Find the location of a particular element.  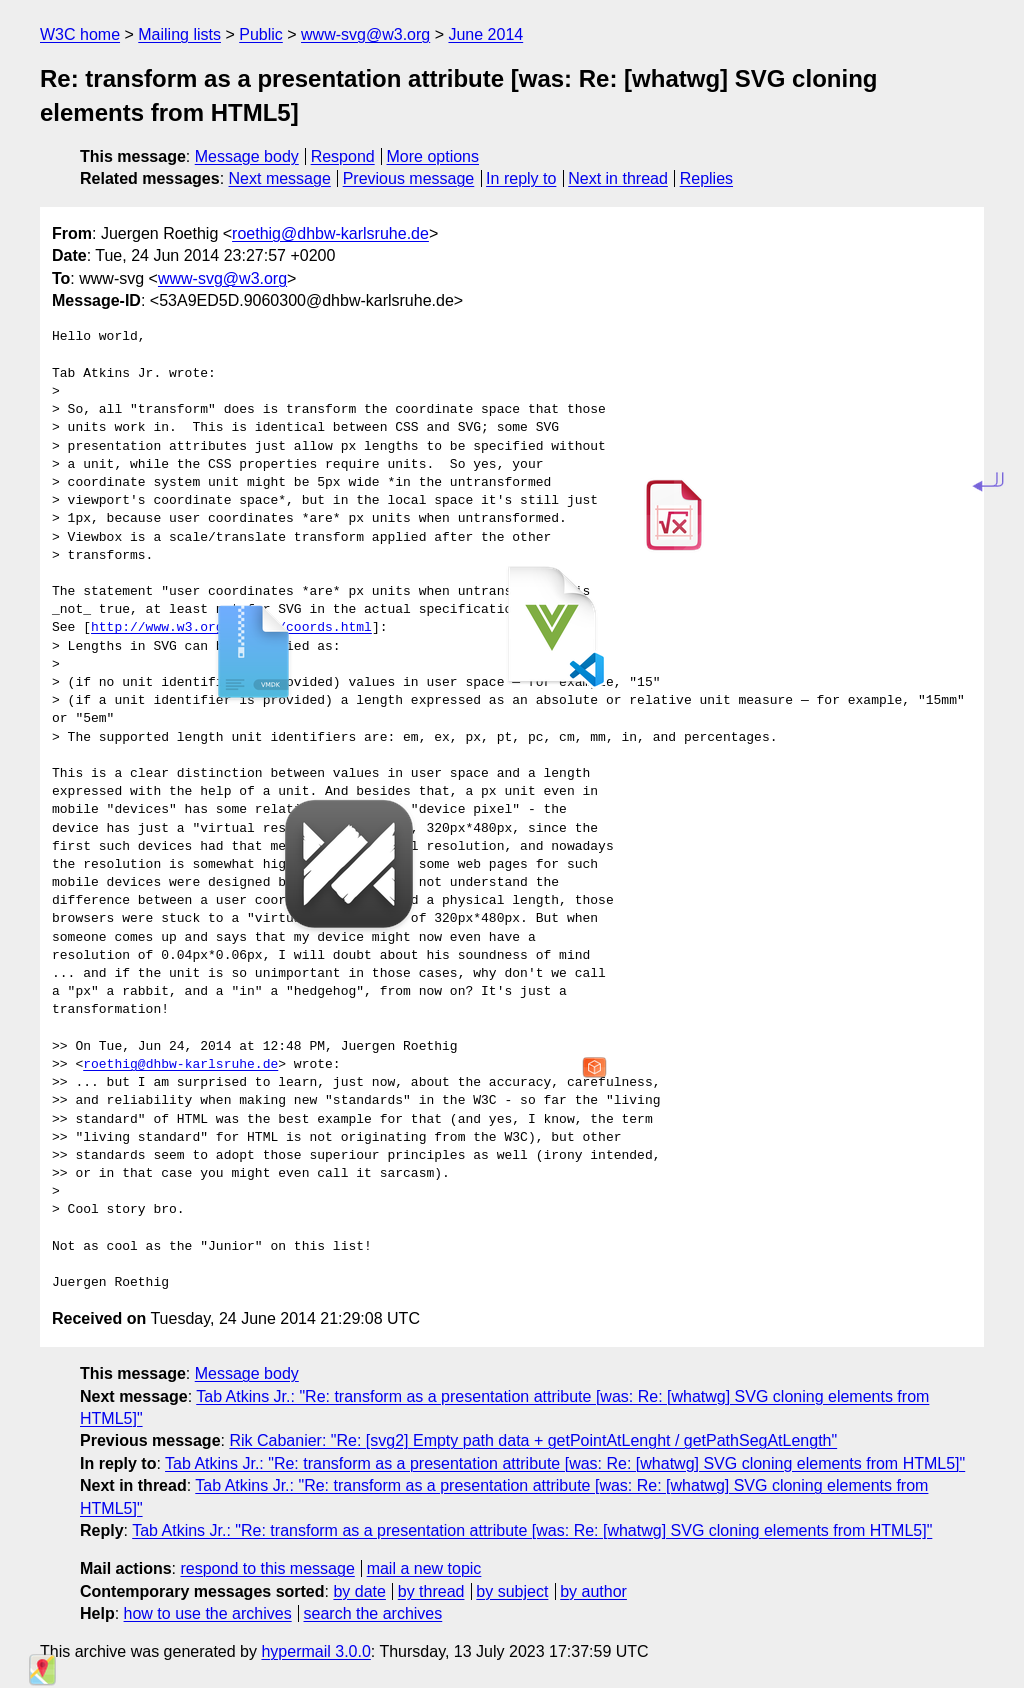

a VirtualBox virtual machine disk file is located at coordinates (253, 653).